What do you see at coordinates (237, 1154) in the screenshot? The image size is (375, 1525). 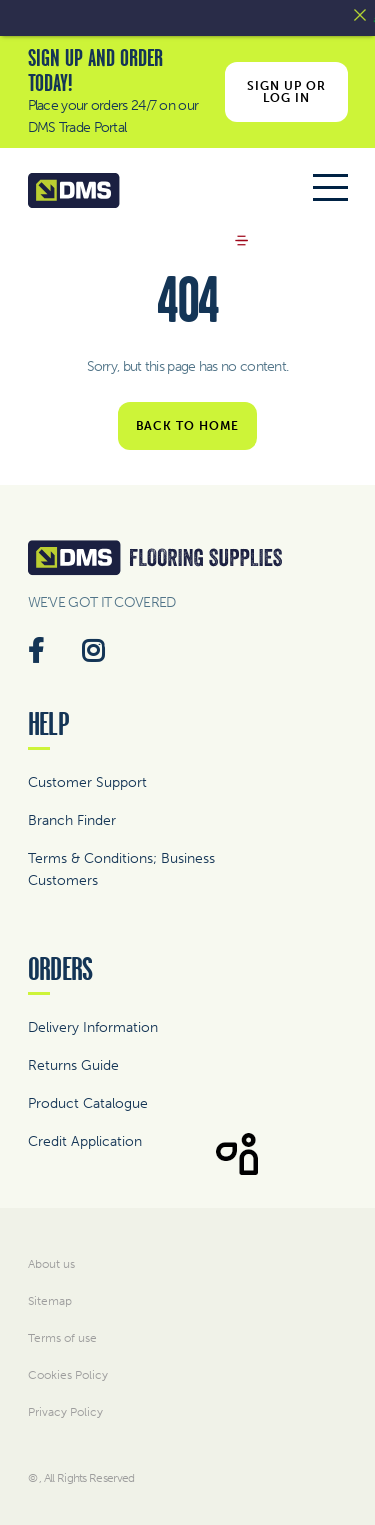 I see `visit spacehey social network profile` at bounding box center [237, 1154].